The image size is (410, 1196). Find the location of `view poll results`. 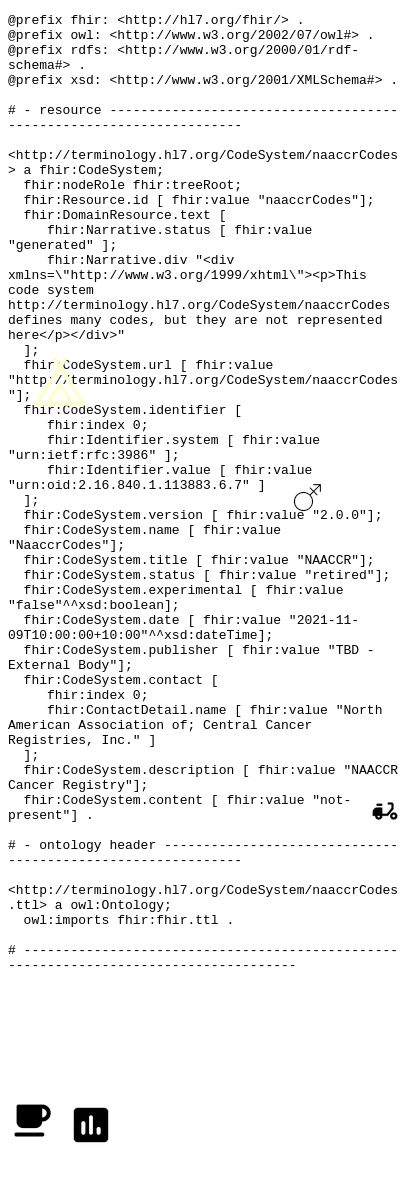

view poll results is located at coordinates (91, 1125).